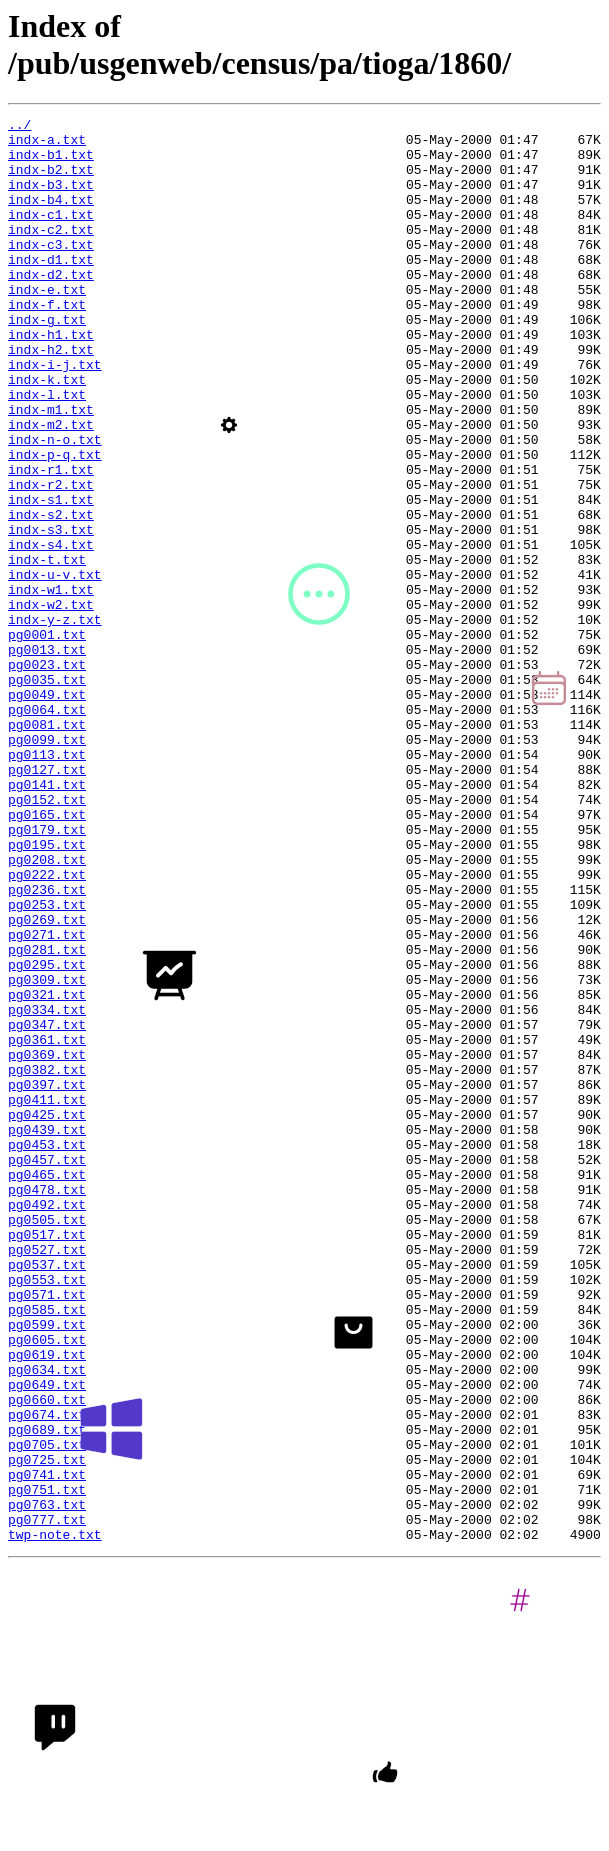  I want to click on access settings or preferences, so click(229, 425).